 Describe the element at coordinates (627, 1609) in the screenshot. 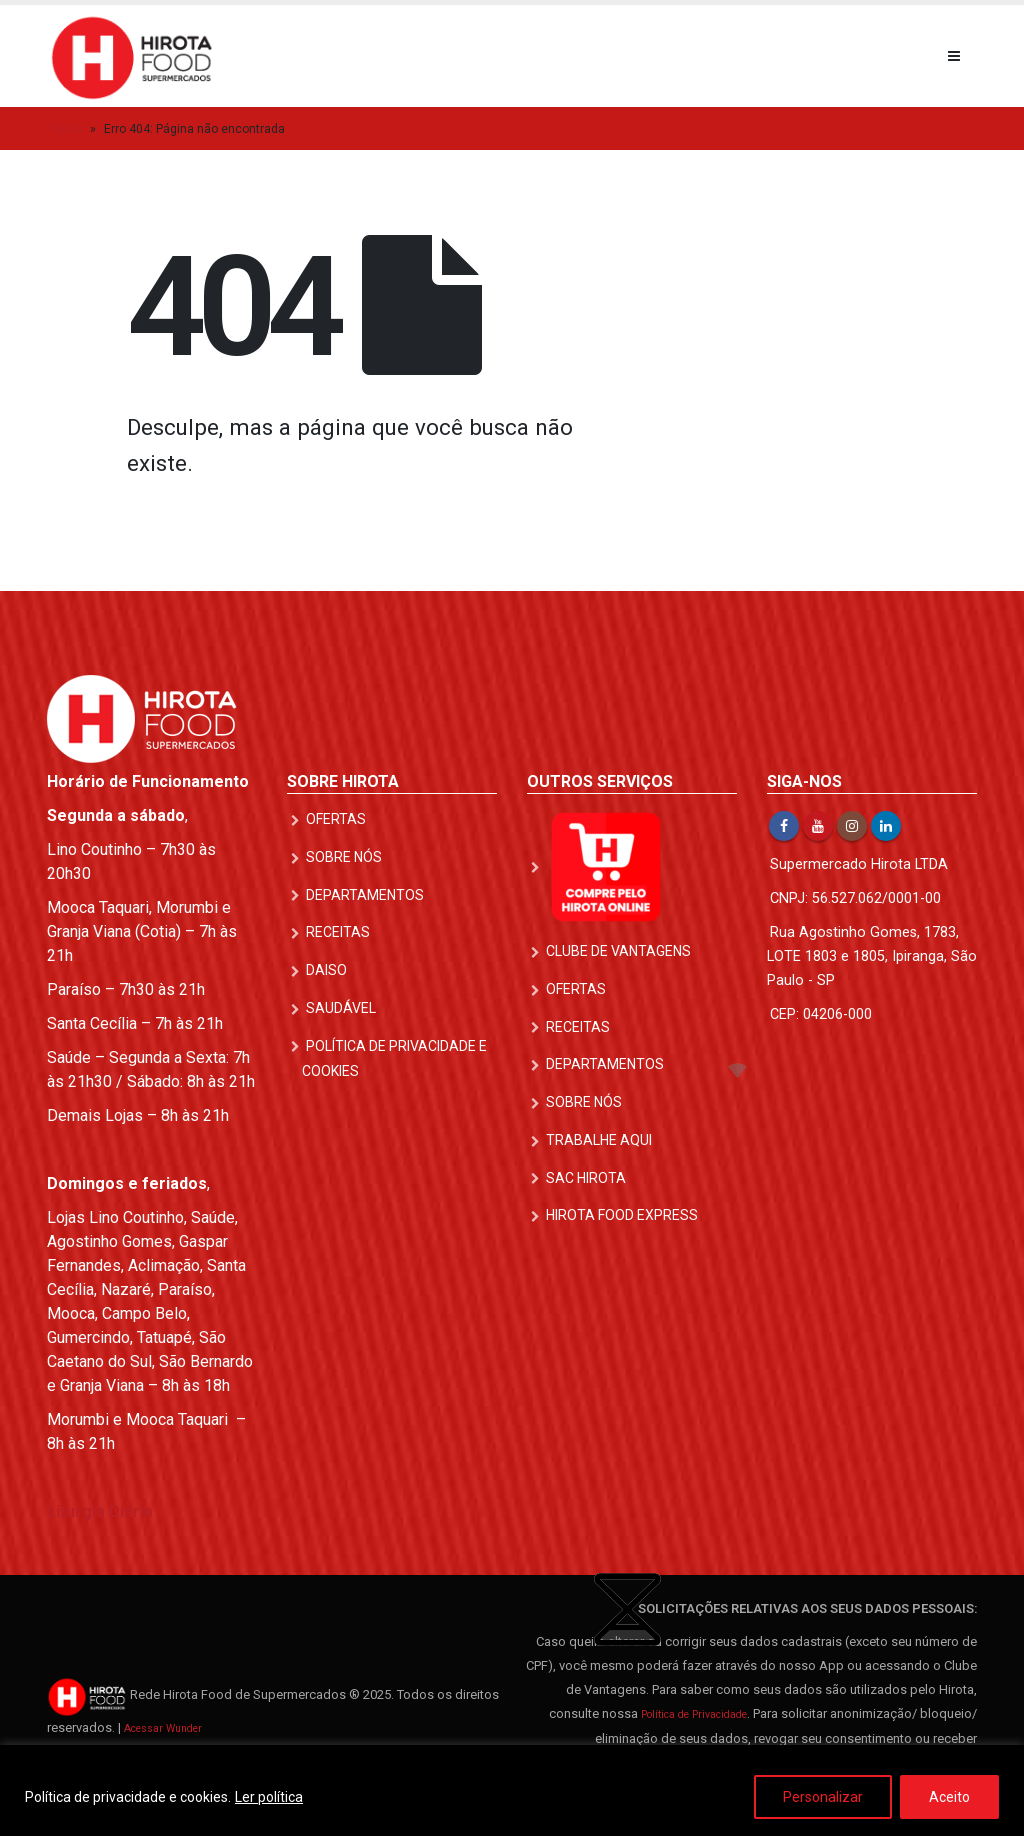

I see `indicates time is running low` at that location.